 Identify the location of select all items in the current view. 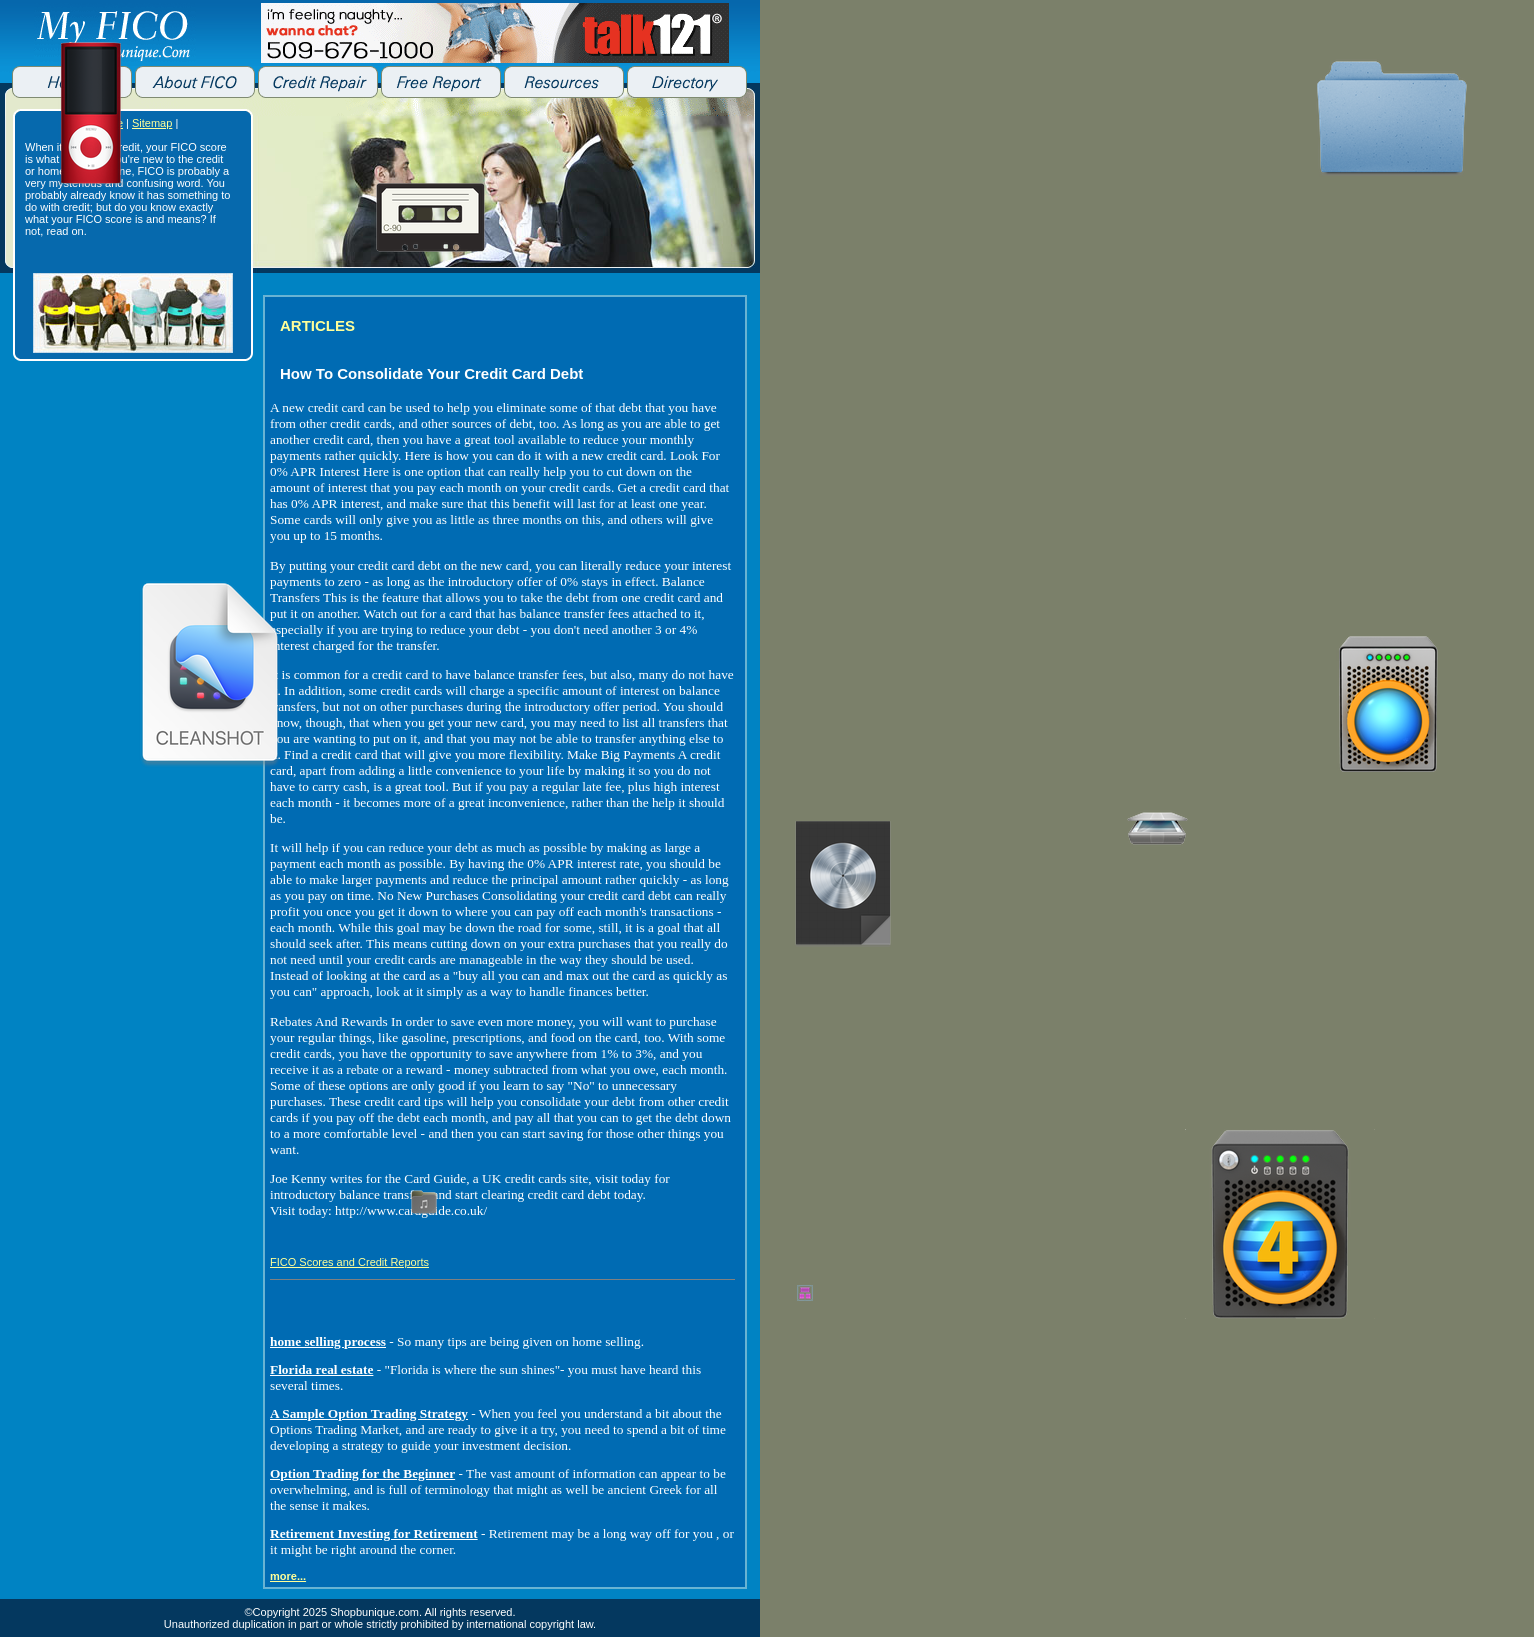
(805, 1293).